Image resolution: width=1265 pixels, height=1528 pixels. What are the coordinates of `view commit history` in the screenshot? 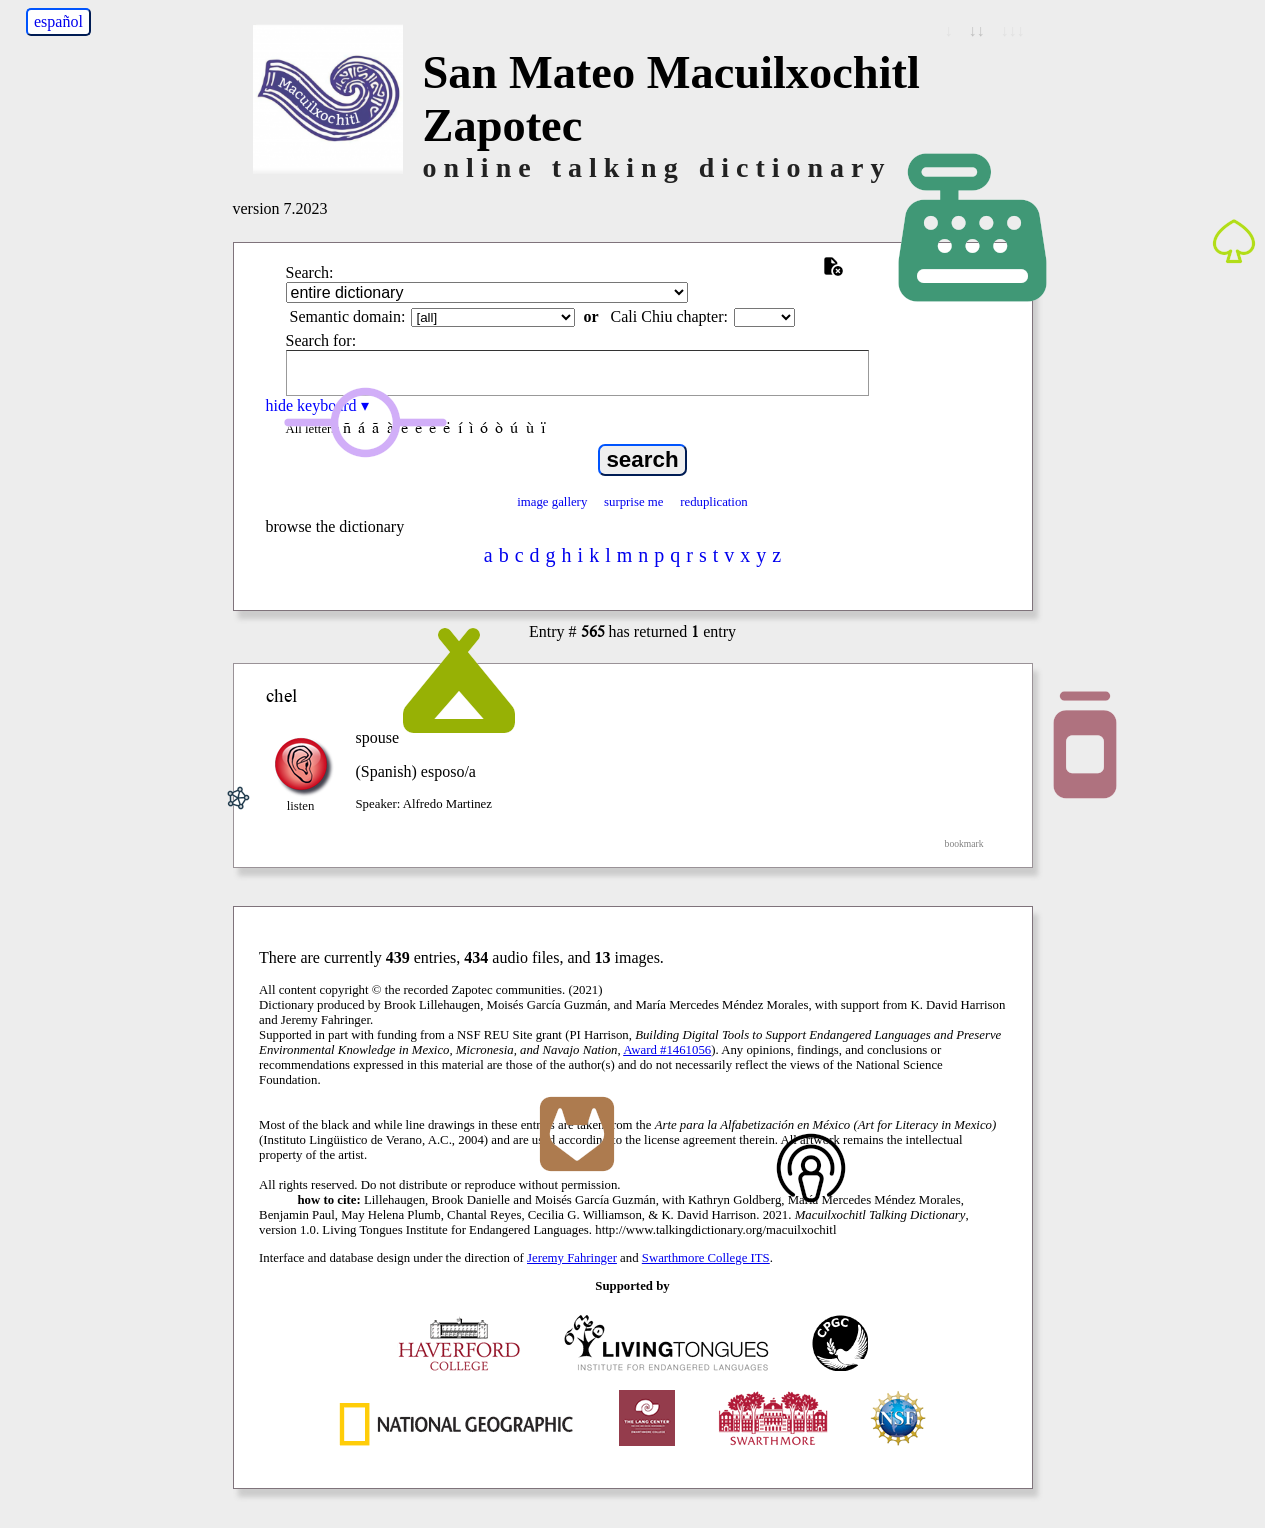 It's located at (365, 422).